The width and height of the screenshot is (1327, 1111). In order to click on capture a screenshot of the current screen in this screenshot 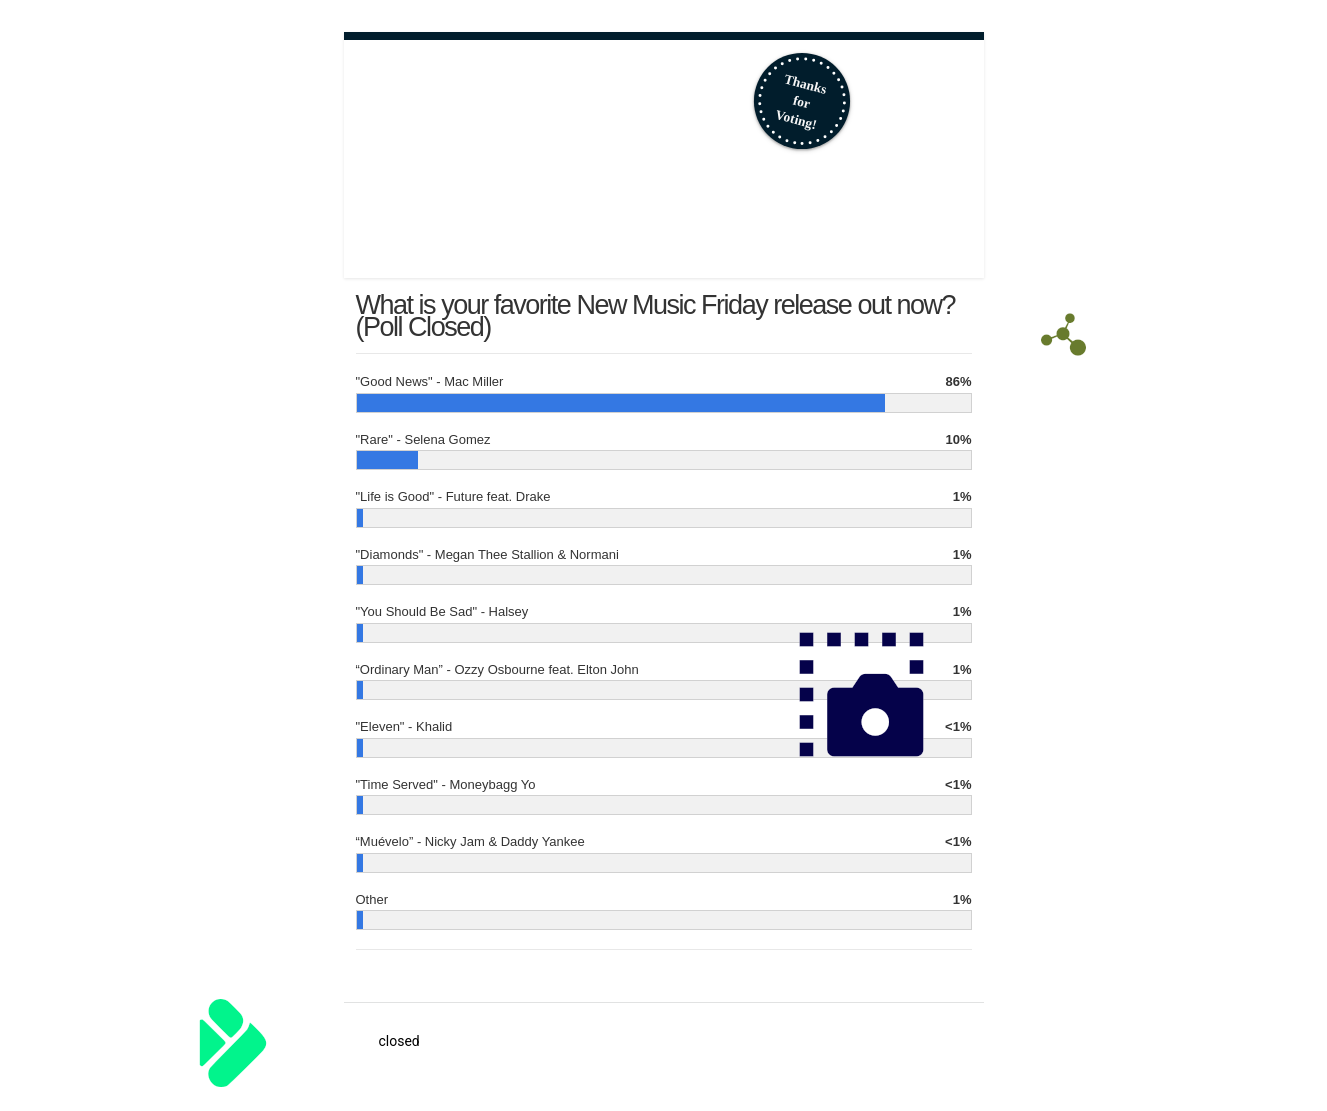, I will do `click(861, 694)`.